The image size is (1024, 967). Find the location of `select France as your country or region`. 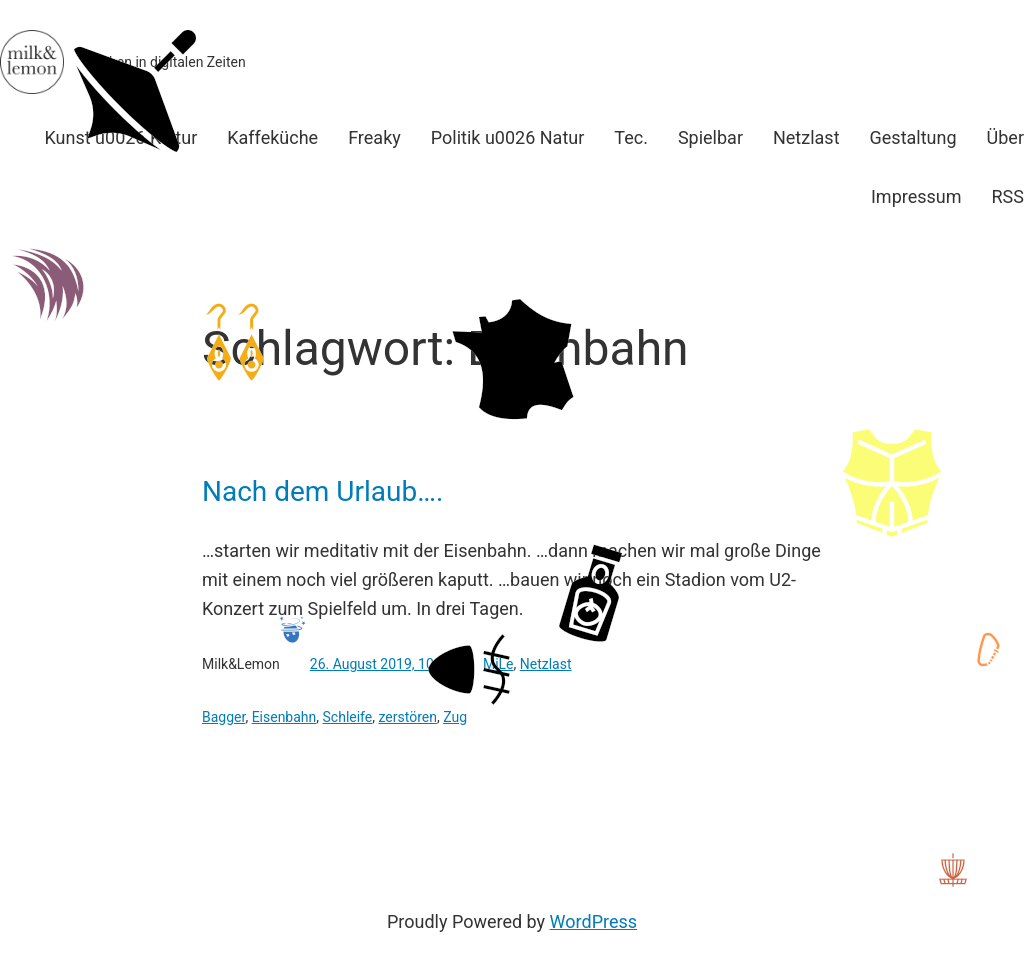

select France as your country or region is located at coordinates (513, 360).